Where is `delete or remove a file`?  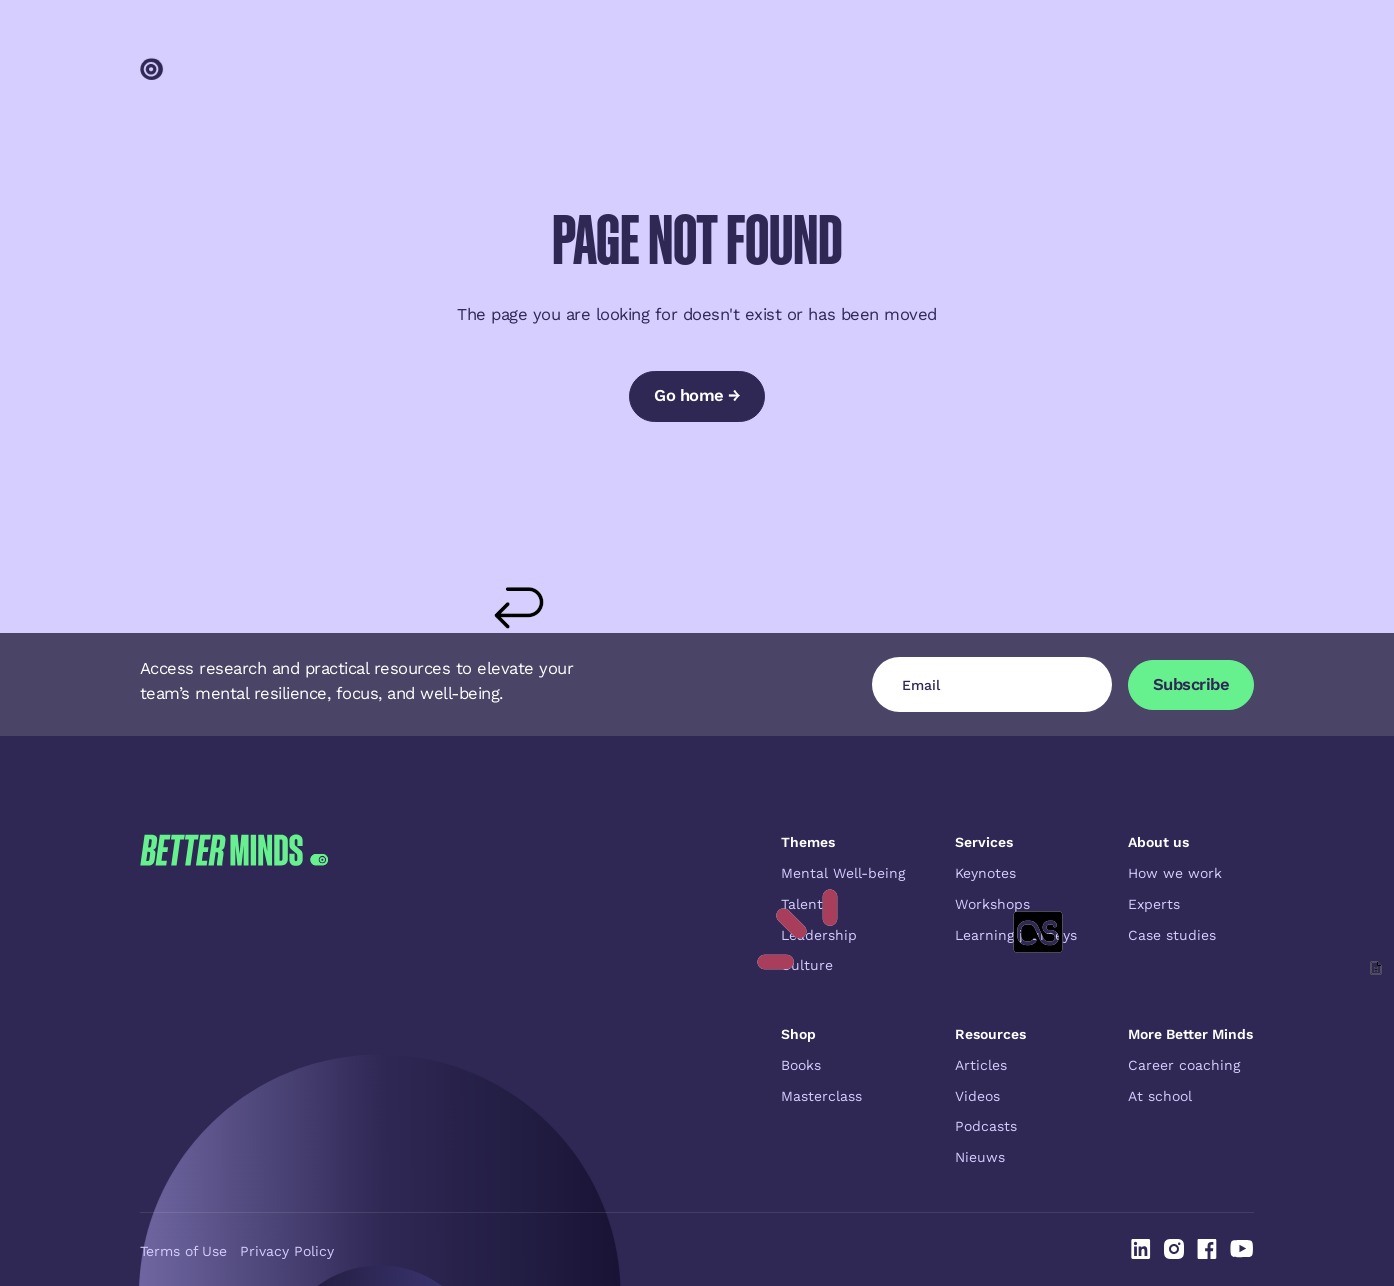
delete or remove a file is located at coordinates (1376, 968).